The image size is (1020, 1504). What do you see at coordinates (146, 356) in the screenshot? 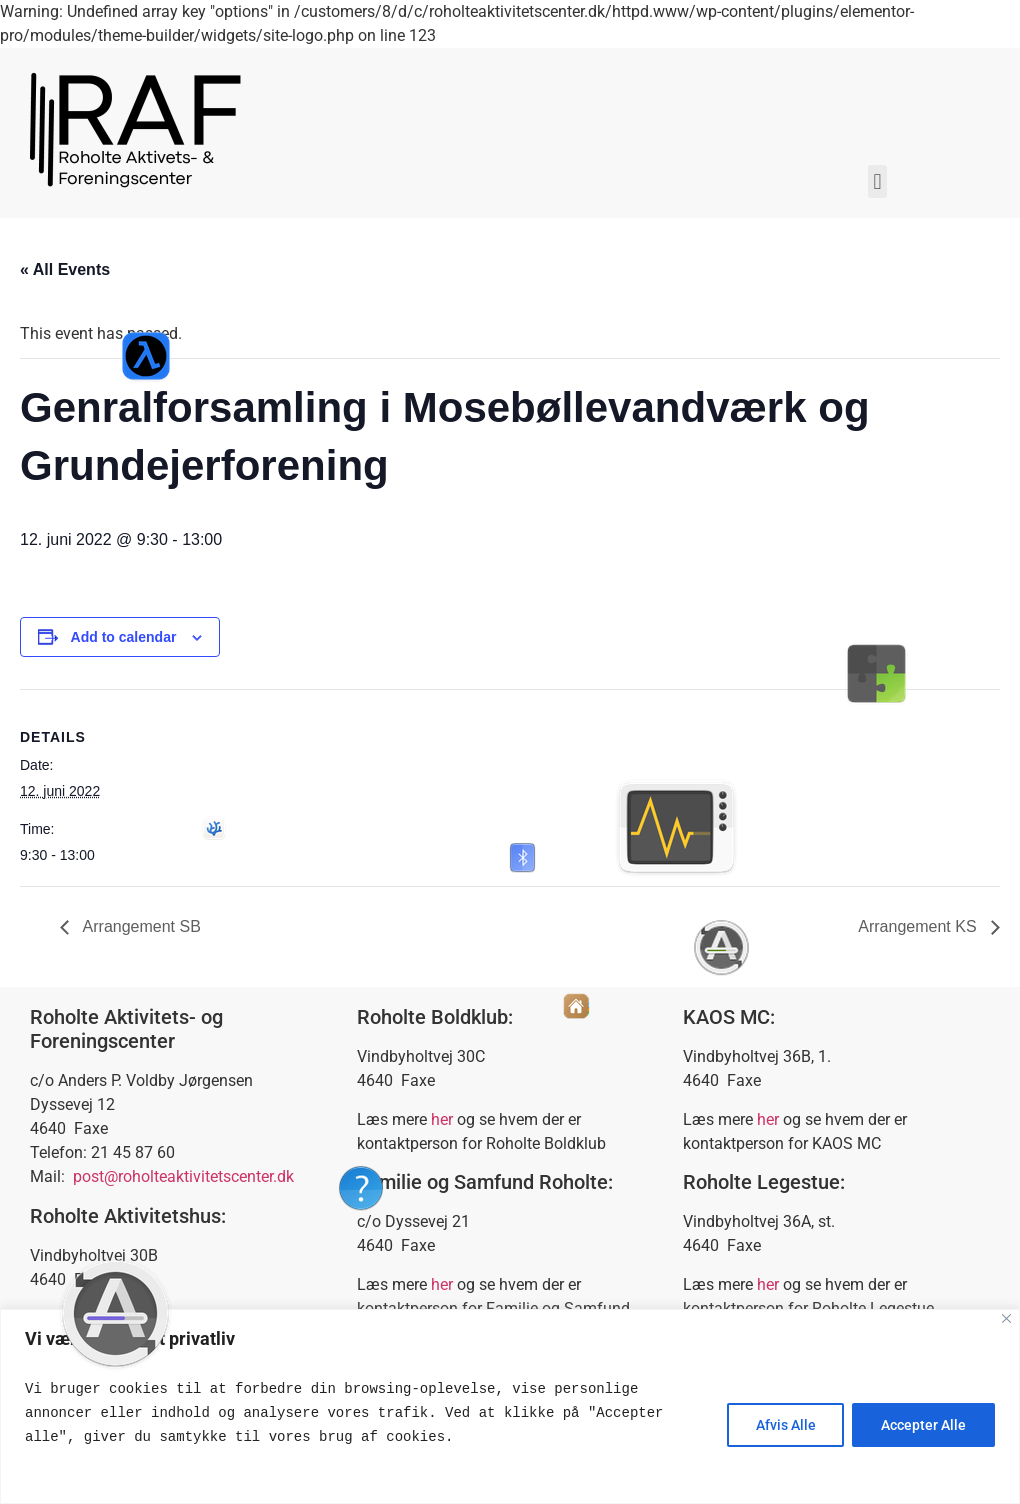
I see `launch half-life: blue shift game` at bounding box center [146, 356].